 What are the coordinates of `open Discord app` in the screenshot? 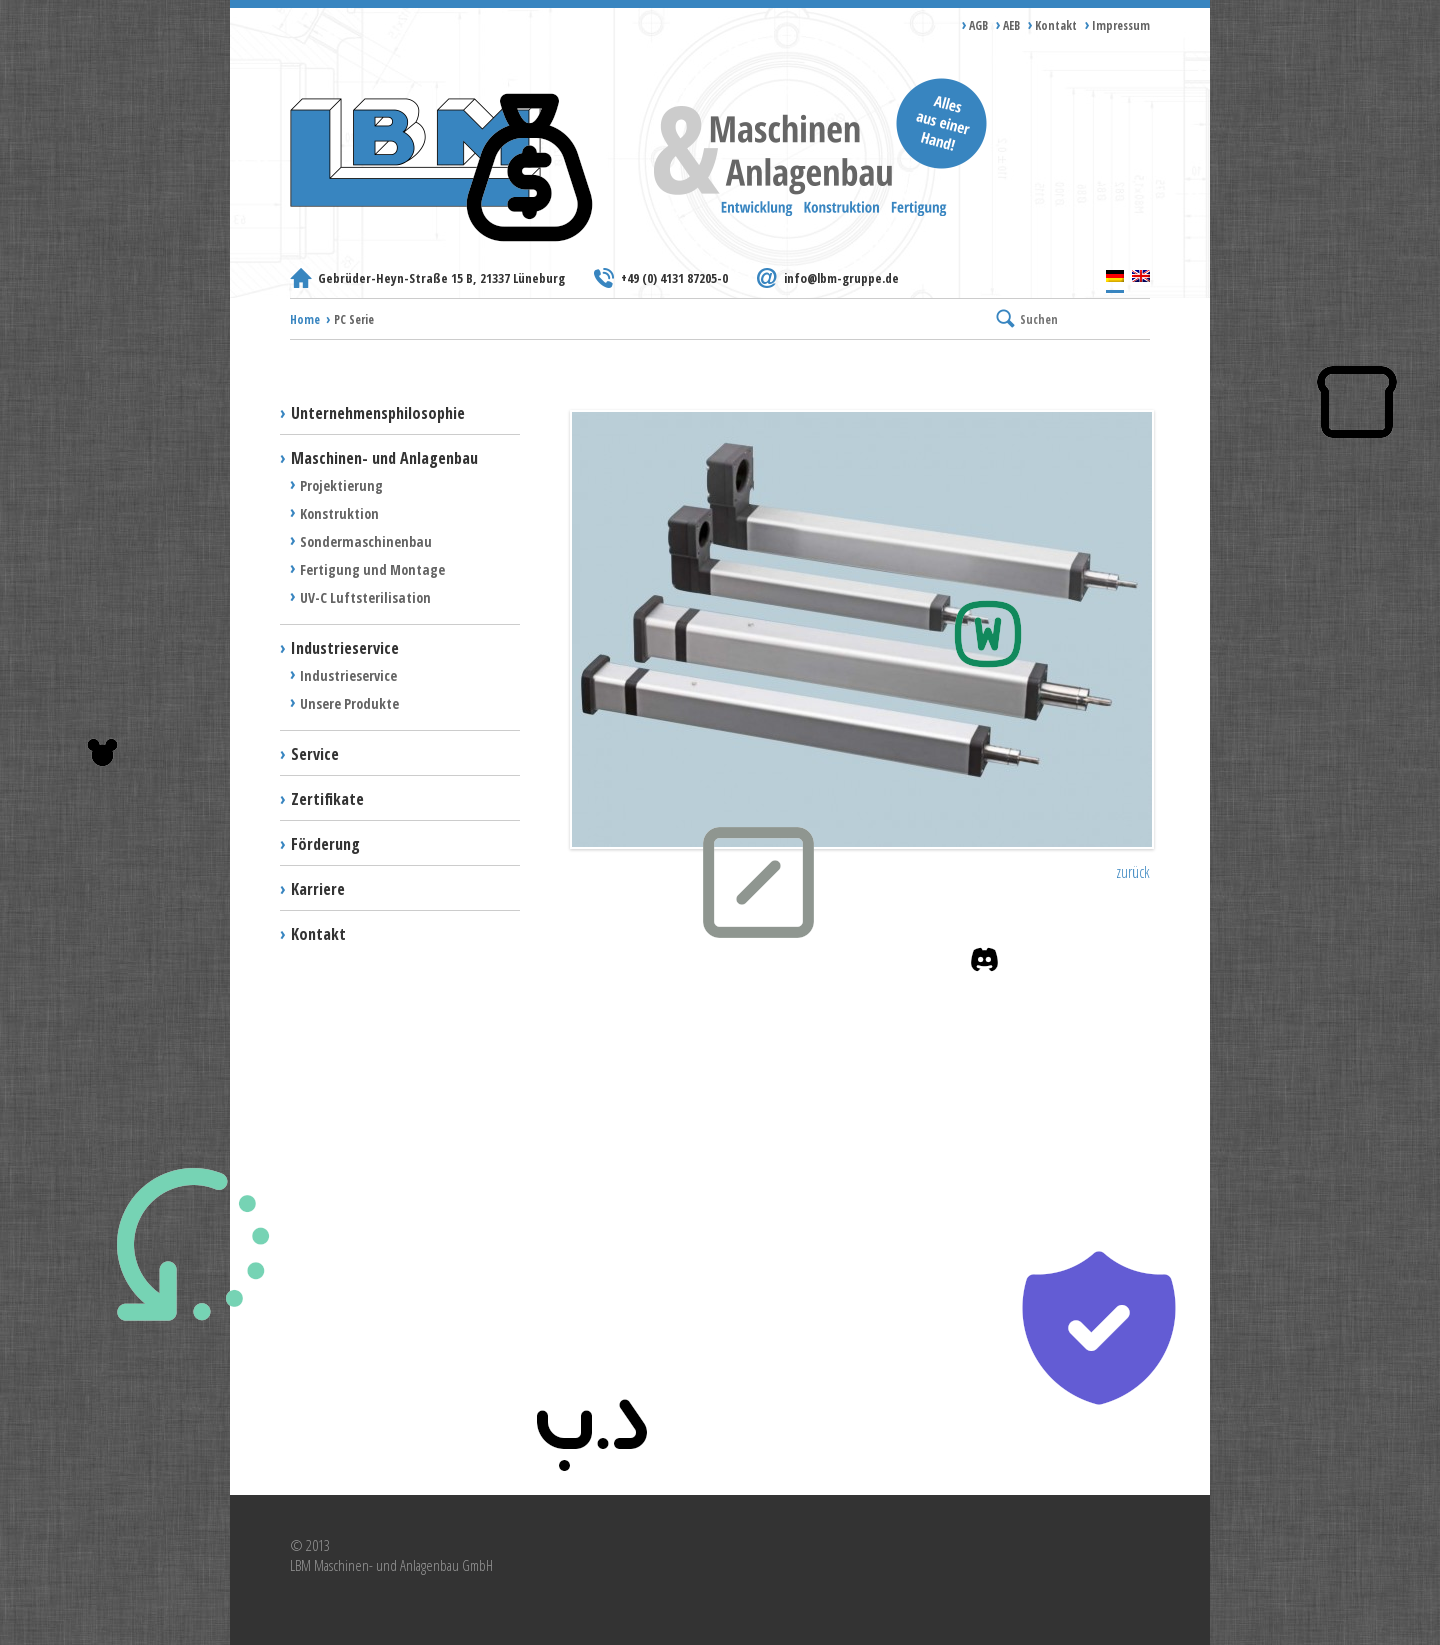 It's located at (984, 959).